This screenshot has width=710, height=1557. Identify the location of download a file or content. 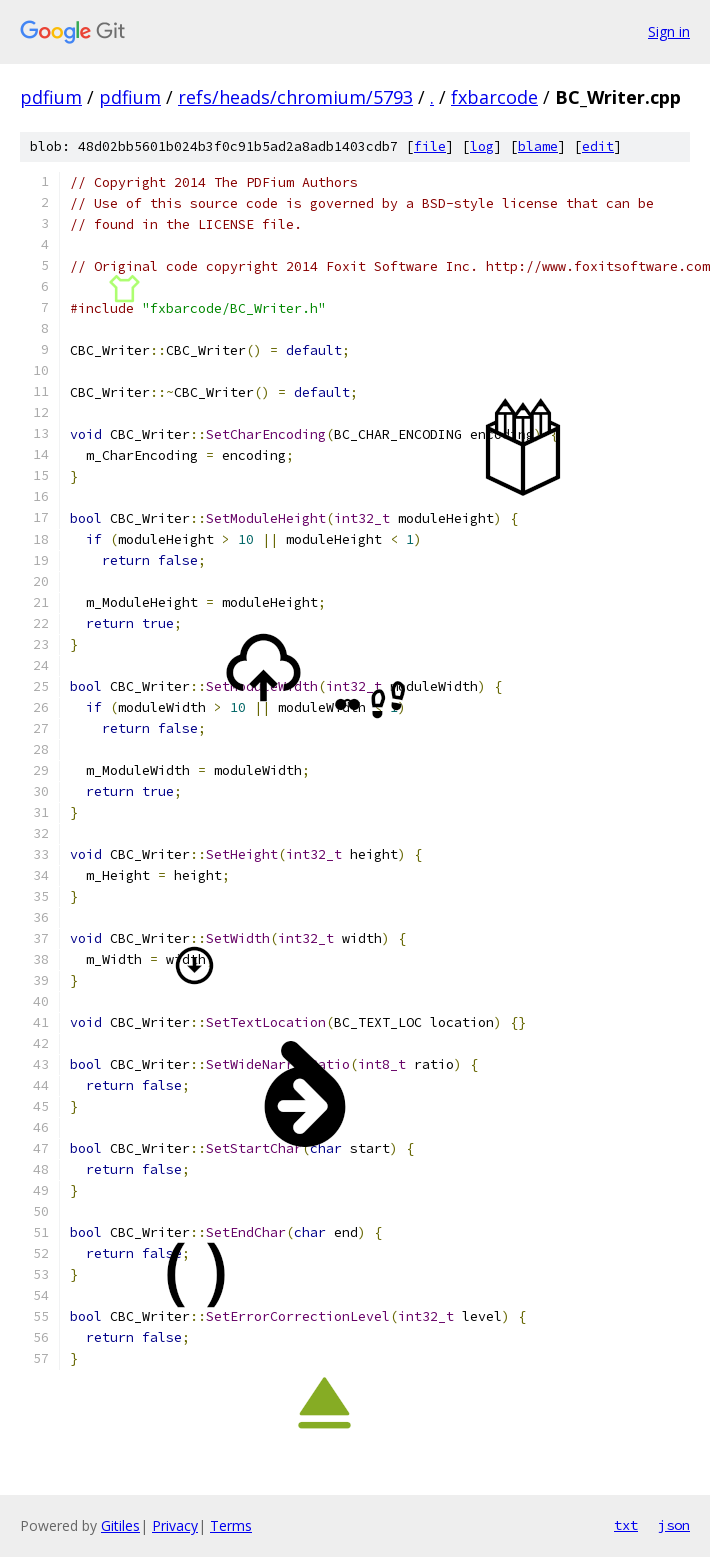
(194, 965).